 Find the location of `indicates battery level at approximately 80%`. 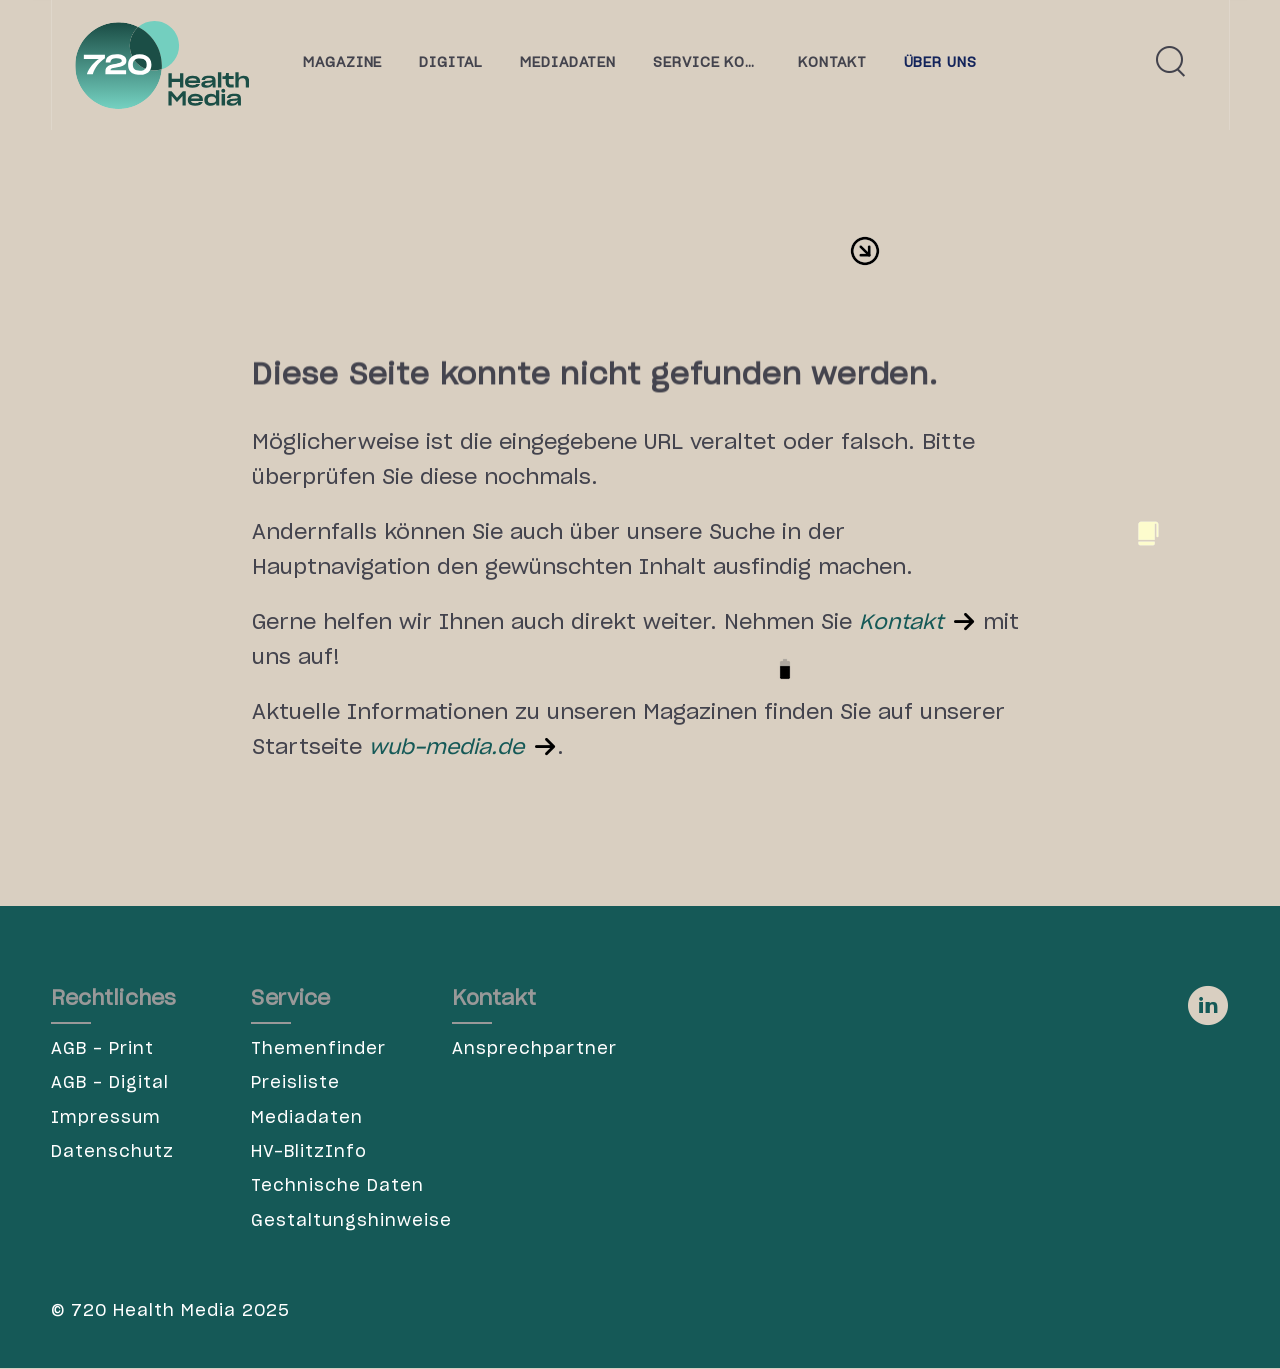

indicates battery level at approximately 80% is located at coordinates (785, 669).